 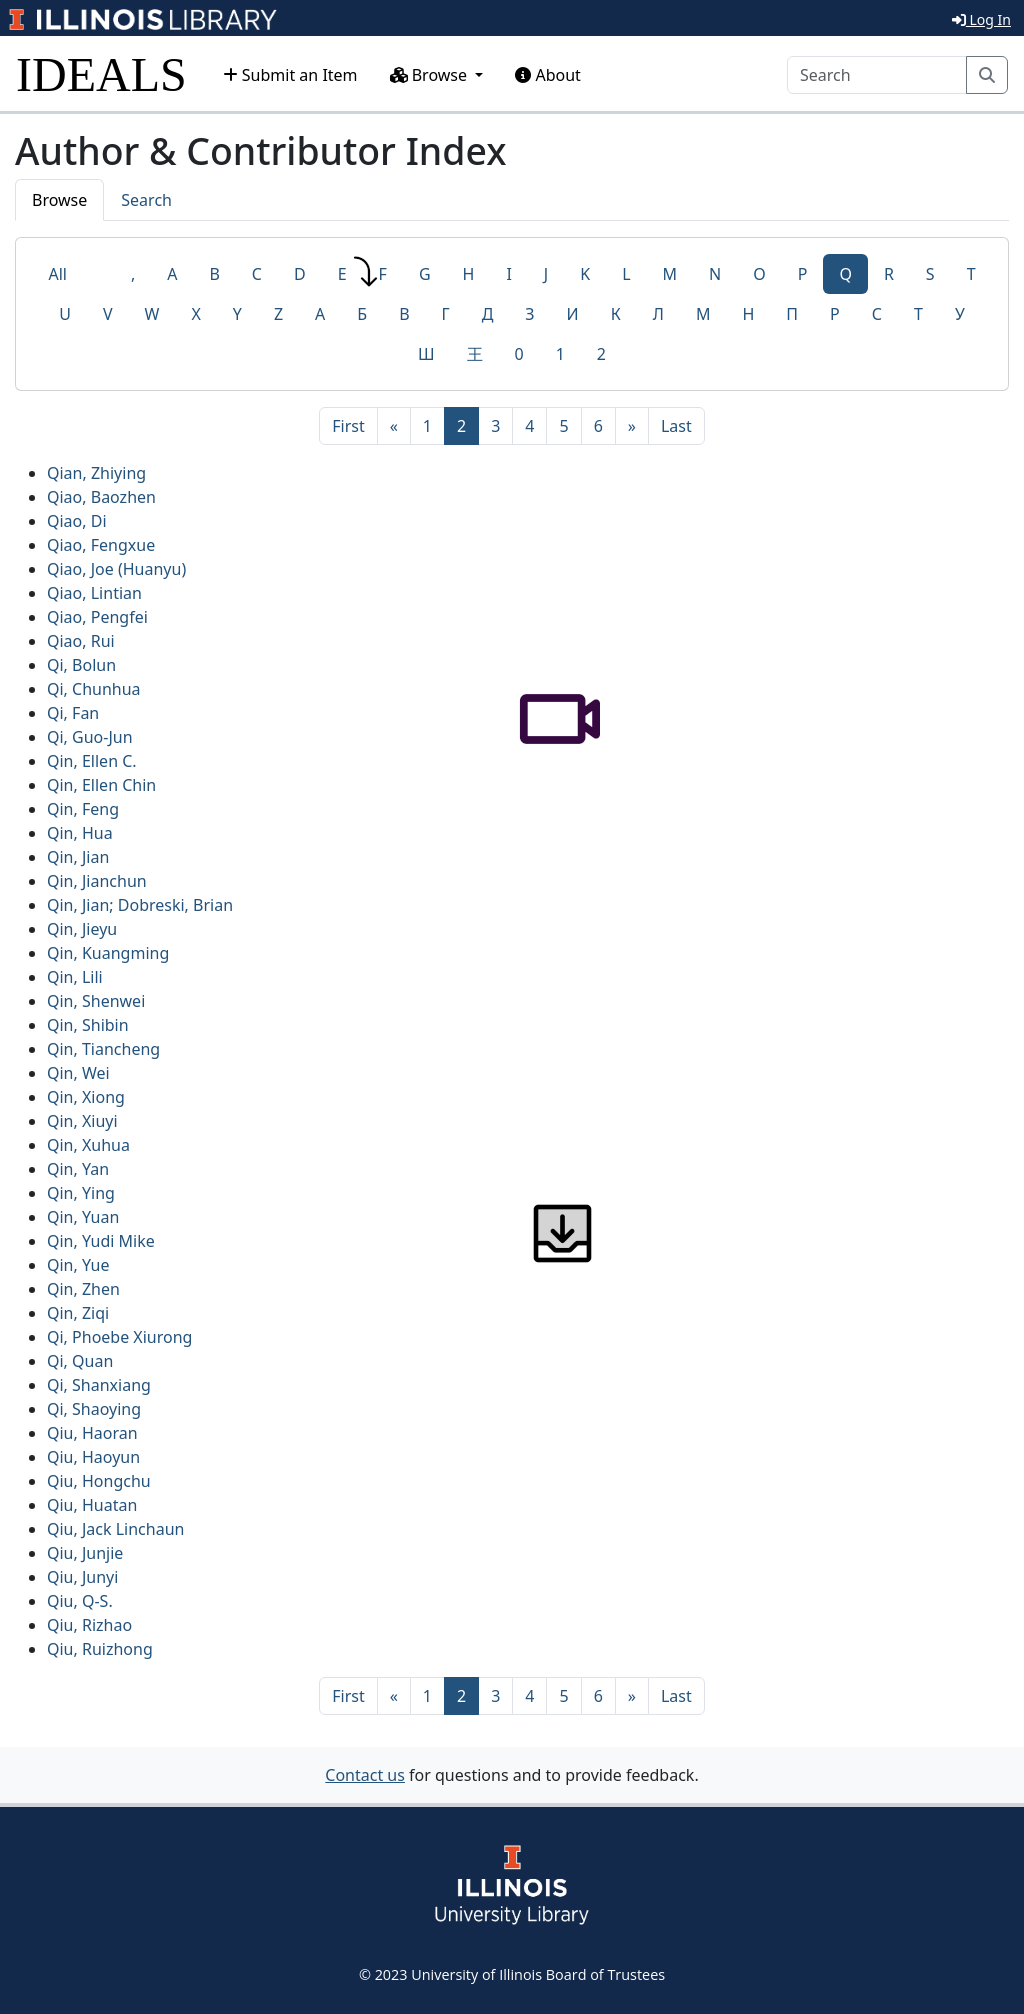 What do you see at coordinates (365, 271) in the screenshot?
I see `redirect or forward content downward` at bounding box center [365, 271].